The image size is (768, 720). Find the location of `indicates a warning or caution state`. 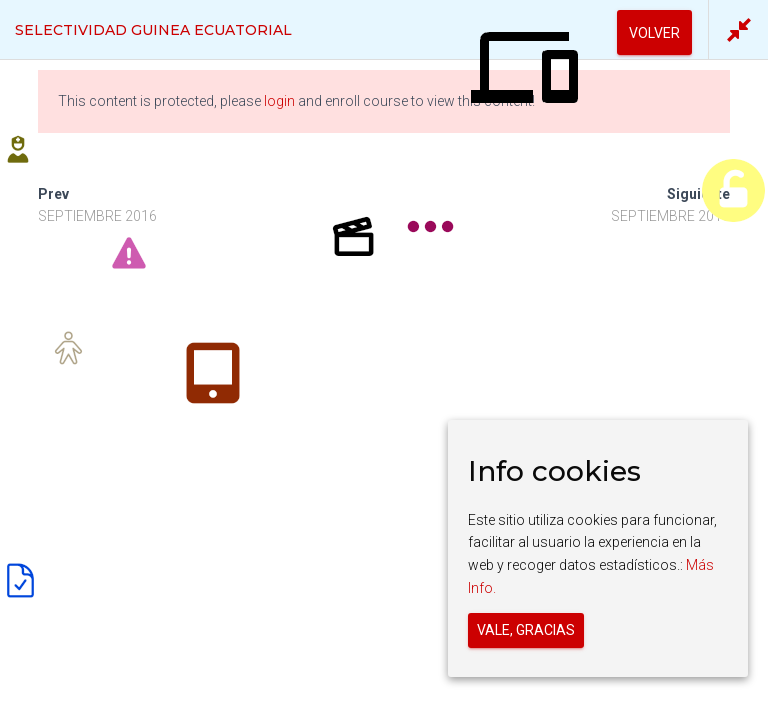

indicates a warning or caution state is located at coordinates (129, 254).